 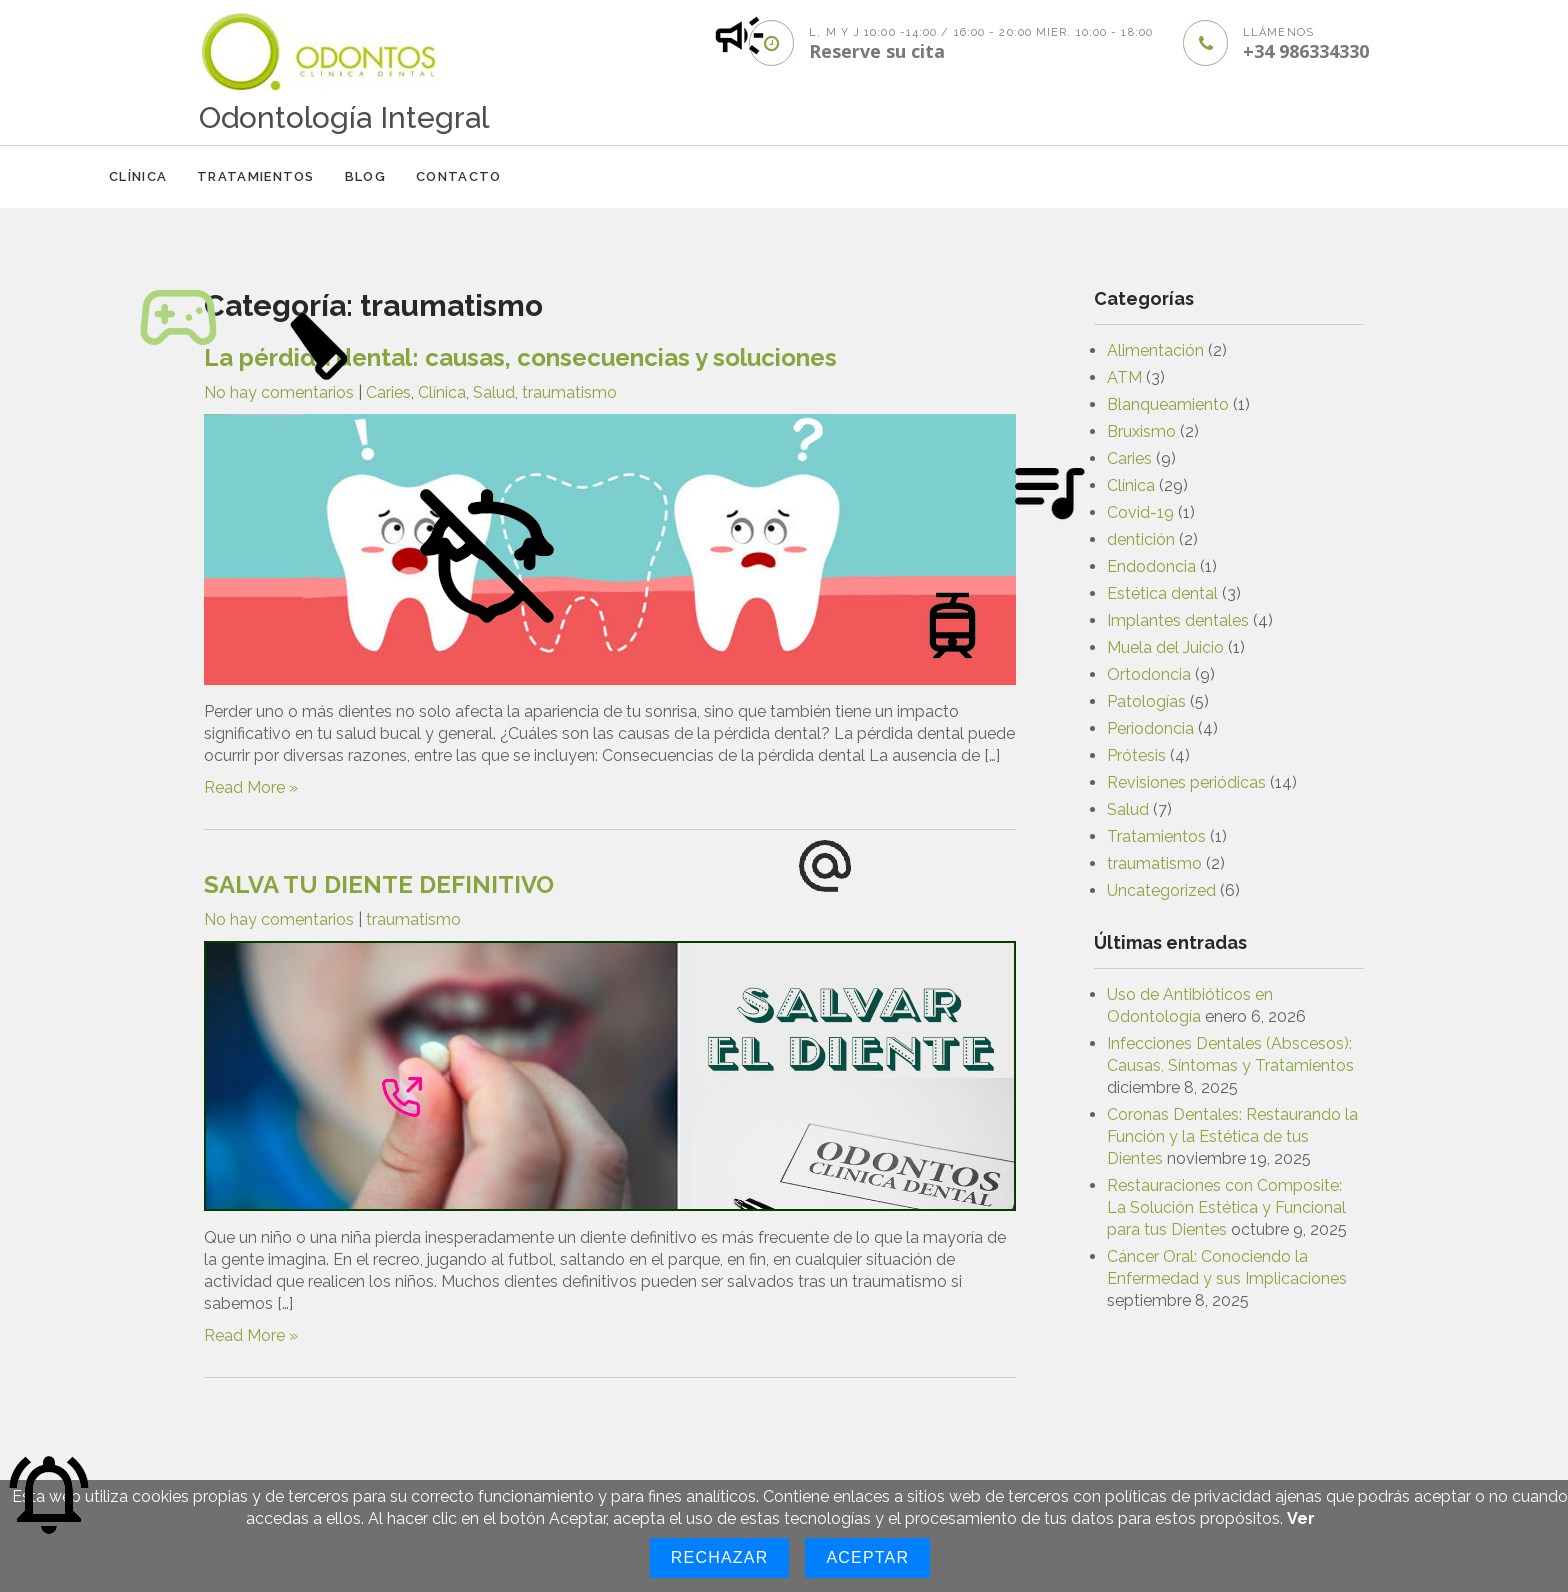 What do you see at coordinates (178, 317) in the screenshot?
I see `access gaming or games section` at bounding box center [178, 317].